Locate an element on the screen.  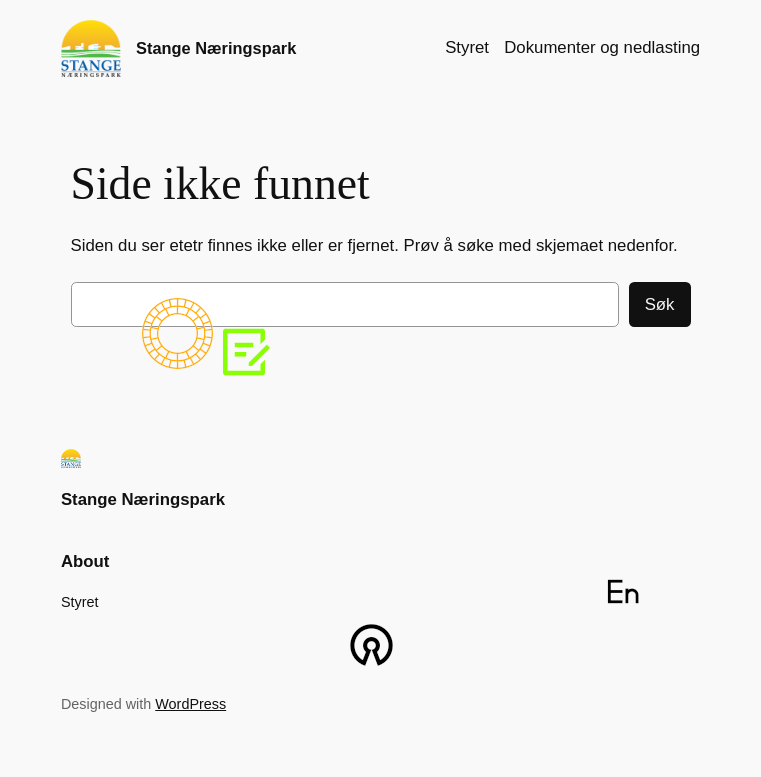
open the VSCO photo editing app is located at coordinates (177, 333).